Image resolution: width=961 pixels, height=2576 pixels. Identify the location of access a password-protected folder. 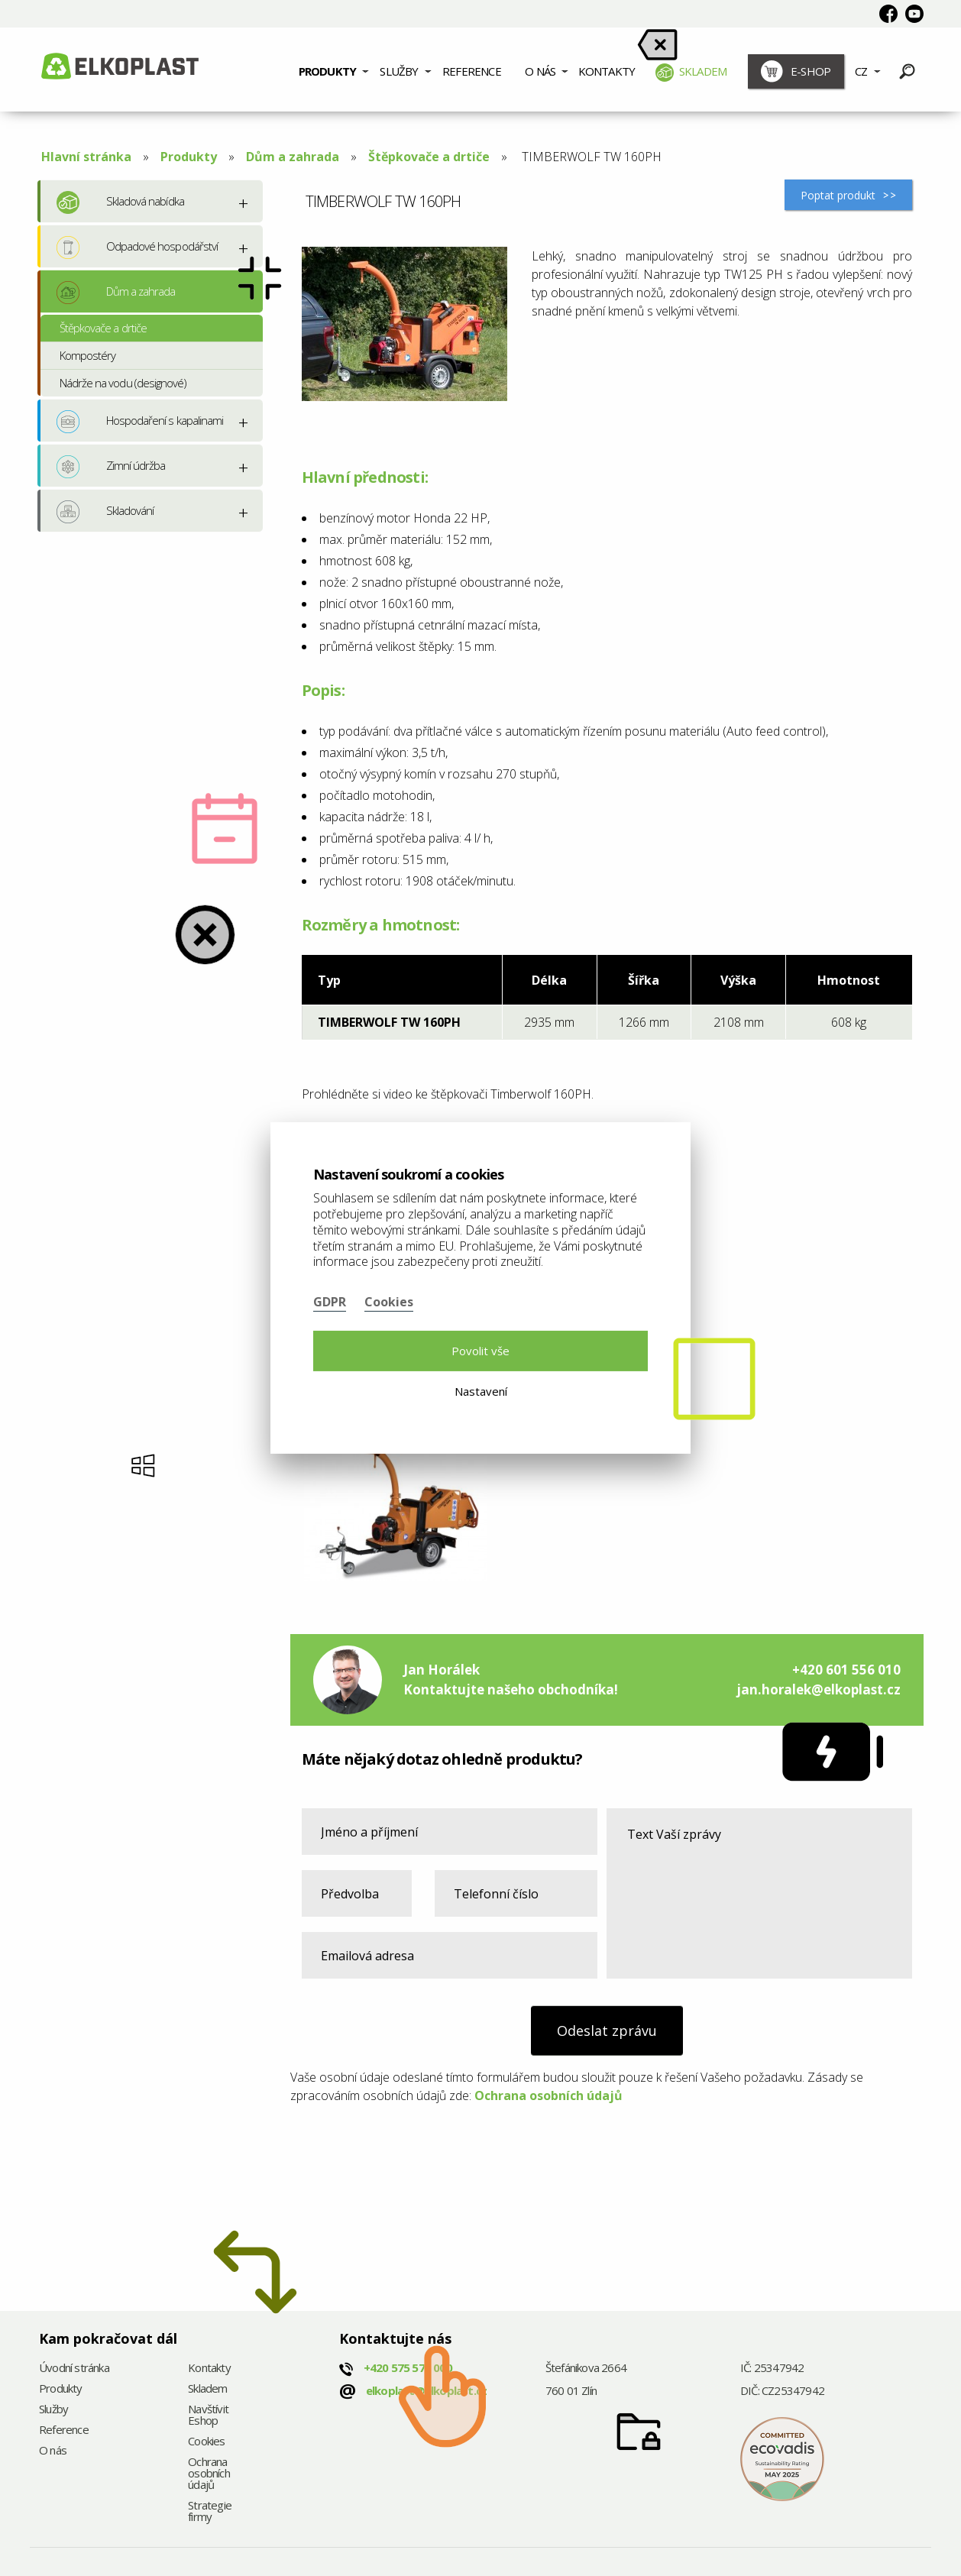
(639, 2432).